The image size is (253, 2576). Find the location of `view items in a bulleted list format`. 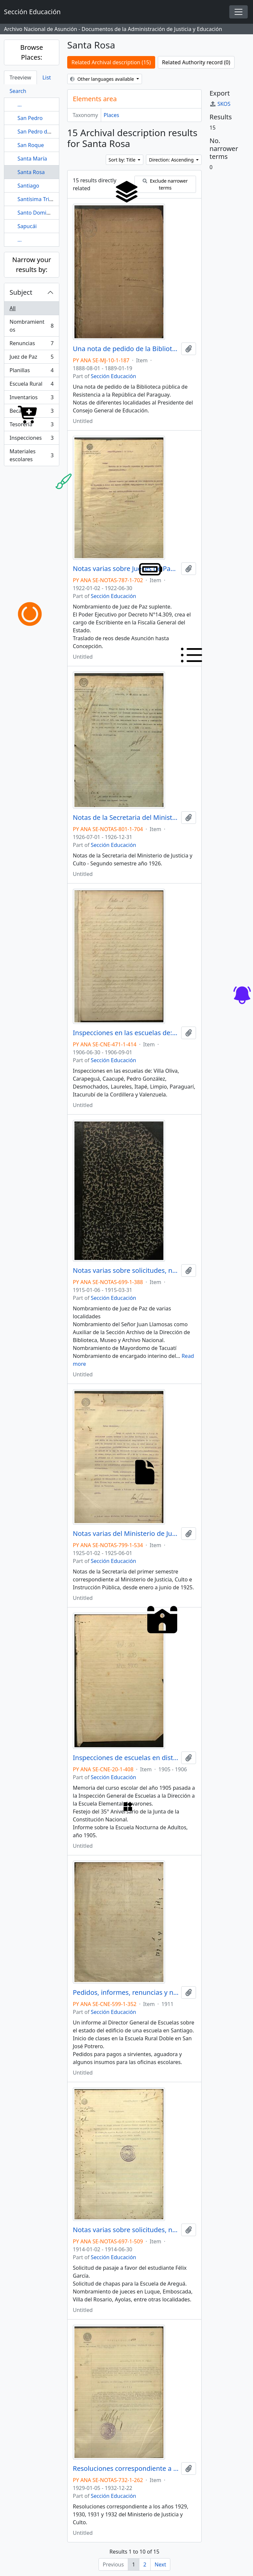

view items in a bulleted list format is located at coordinates (192, 655).